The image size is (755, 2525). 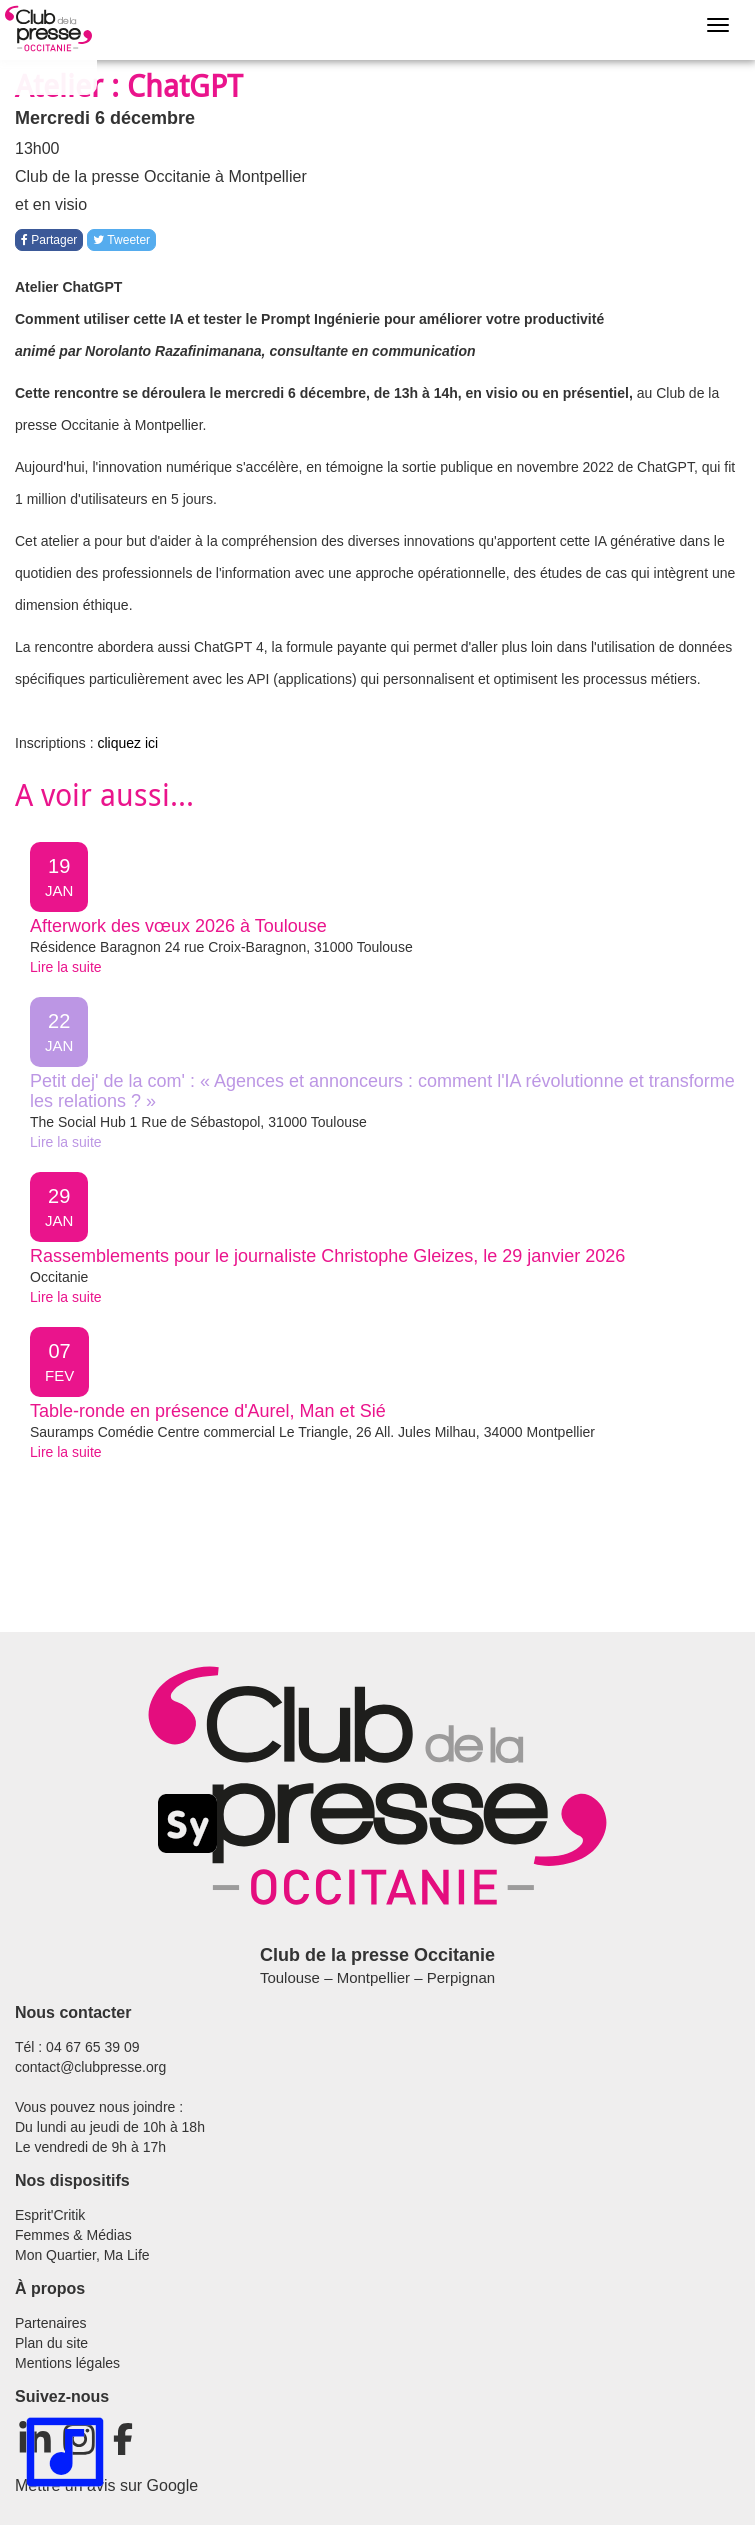 What do you see at coordinates (187, 1823) in the screenshot?
I see `open symbolab math solver app` at bounding box center [187, 1823].